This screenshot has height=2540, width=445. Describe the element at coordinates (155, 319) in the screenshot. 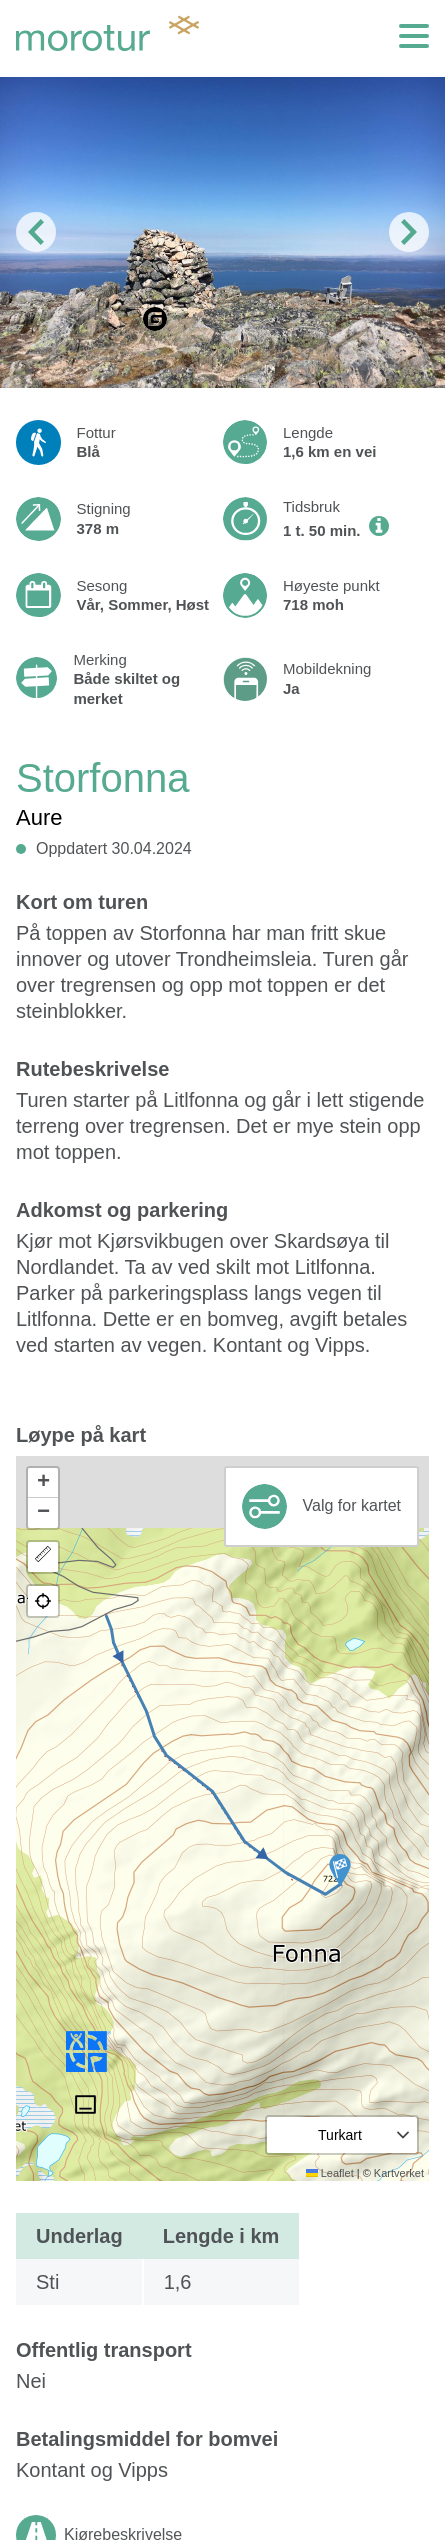

I see `open gitee repository` at that location.